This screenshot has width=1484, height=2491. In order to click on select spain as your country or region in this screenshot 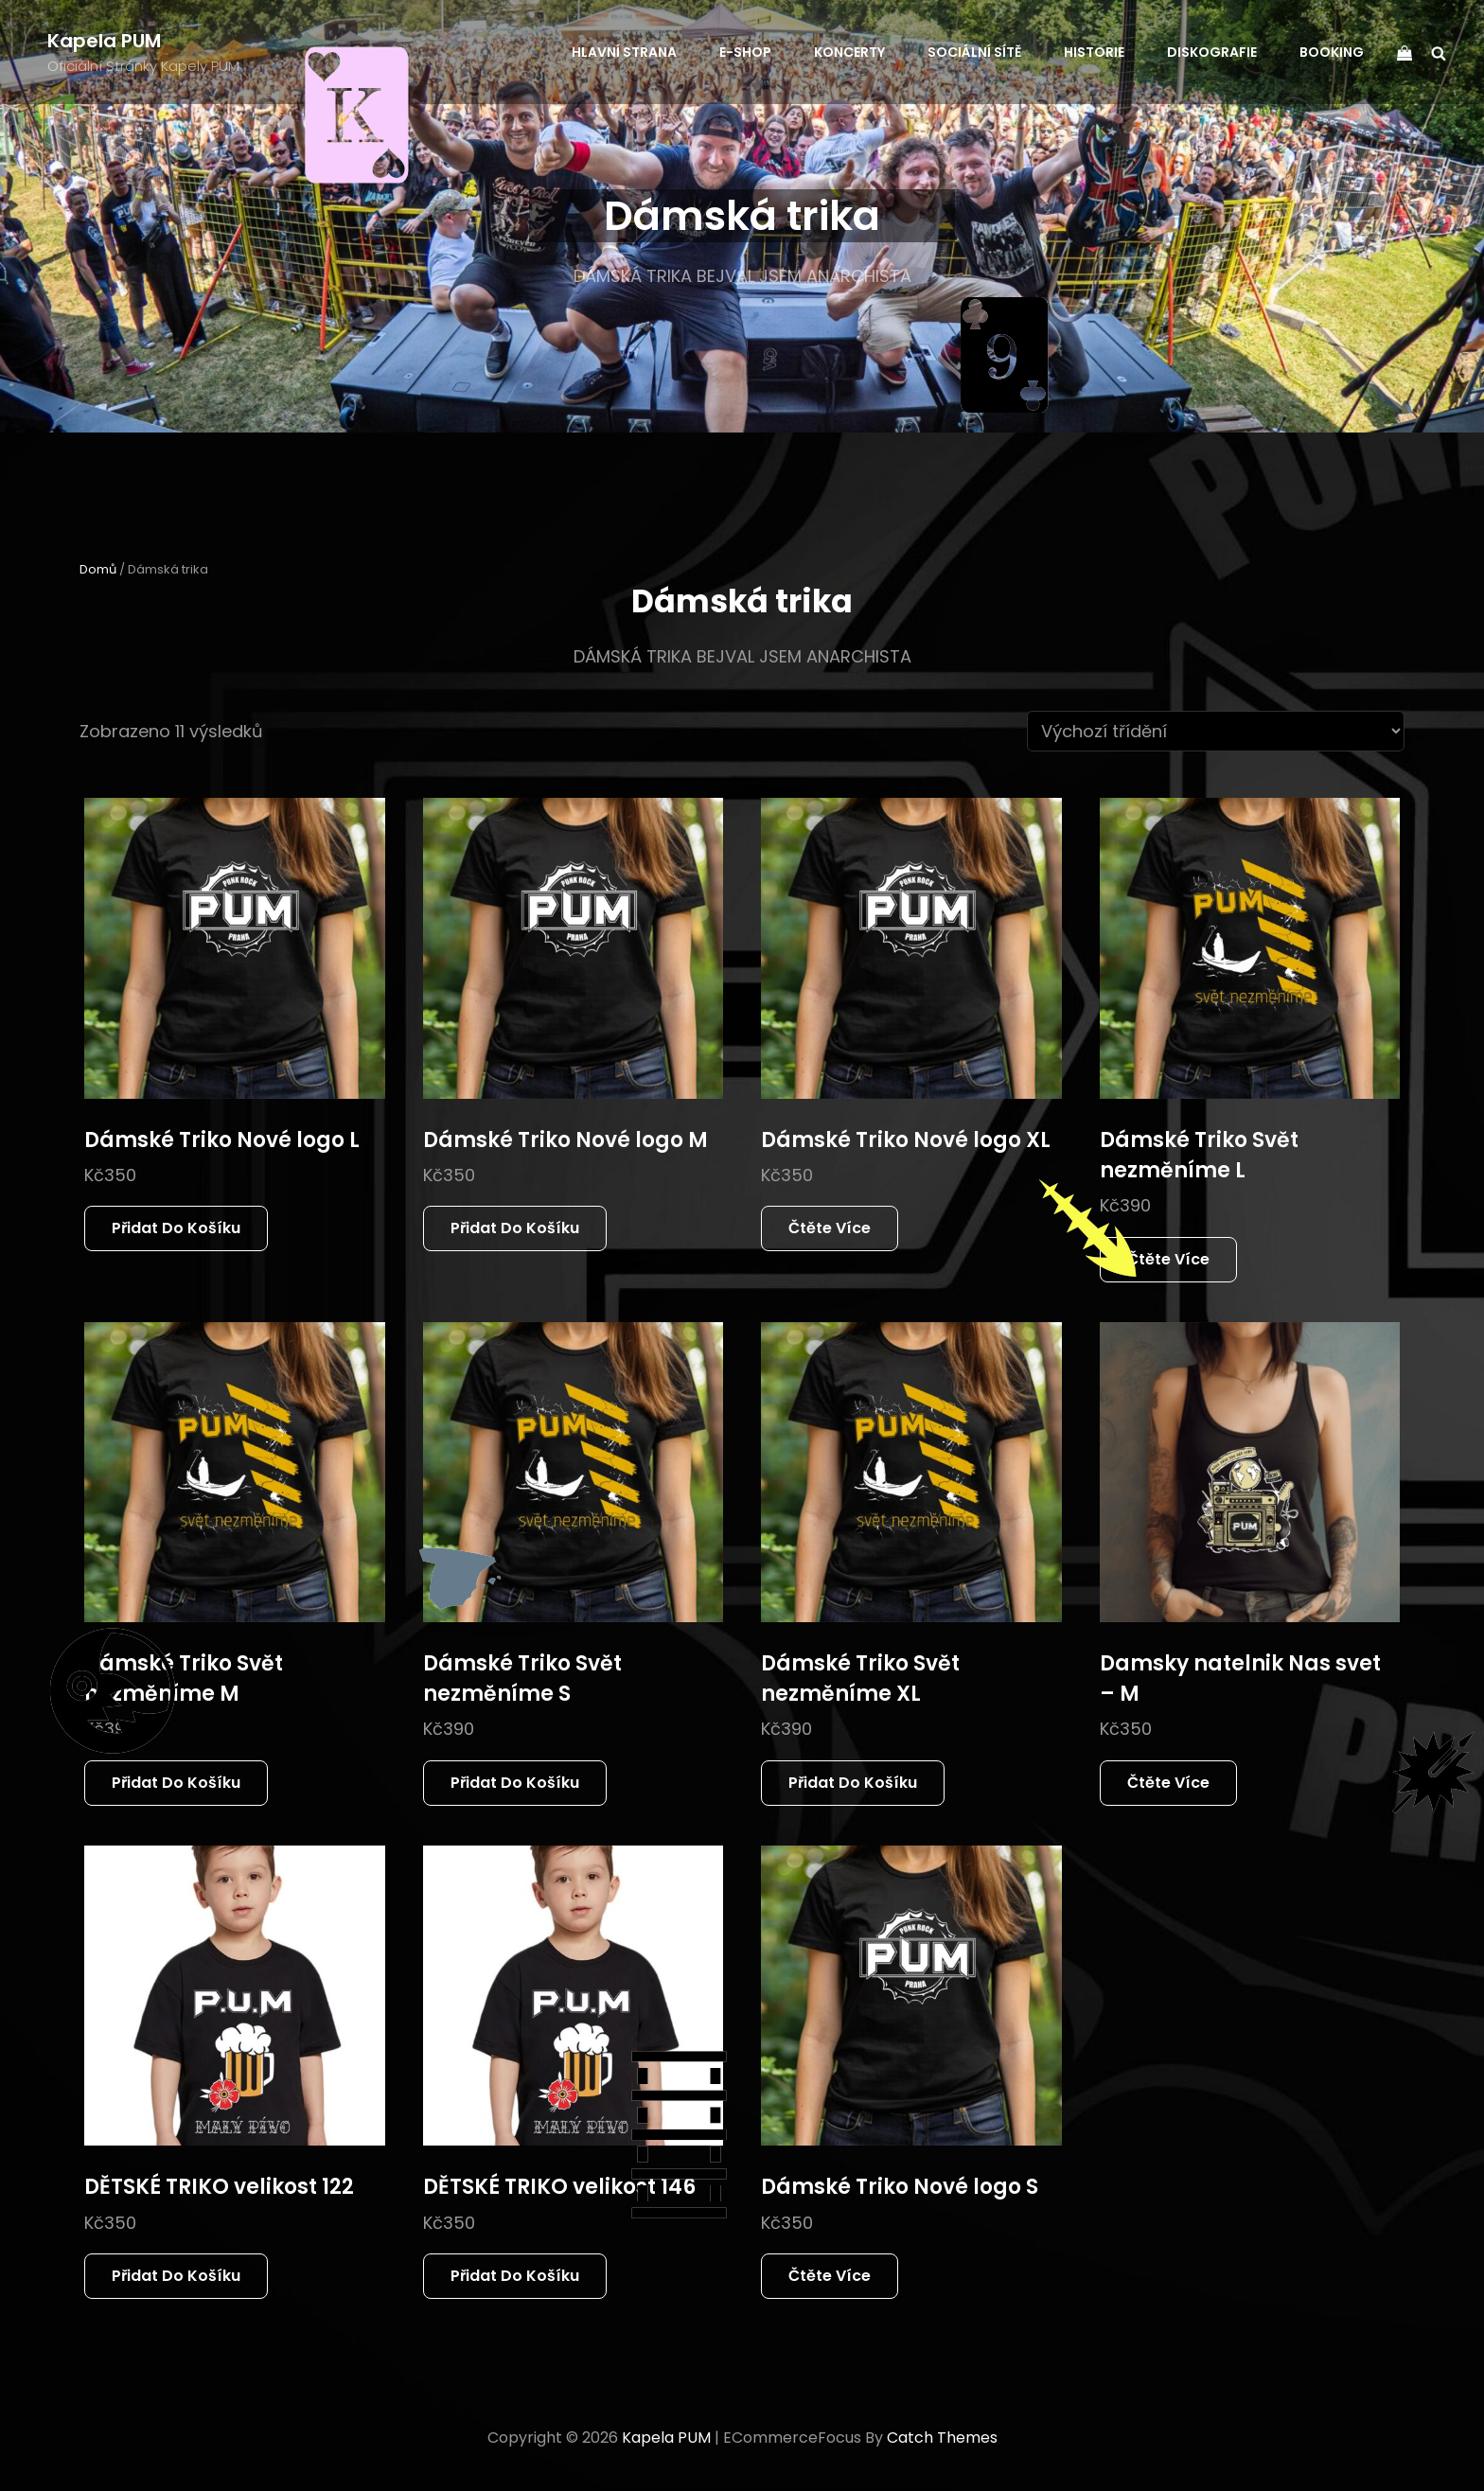, I will do `click(460, 1579)`.